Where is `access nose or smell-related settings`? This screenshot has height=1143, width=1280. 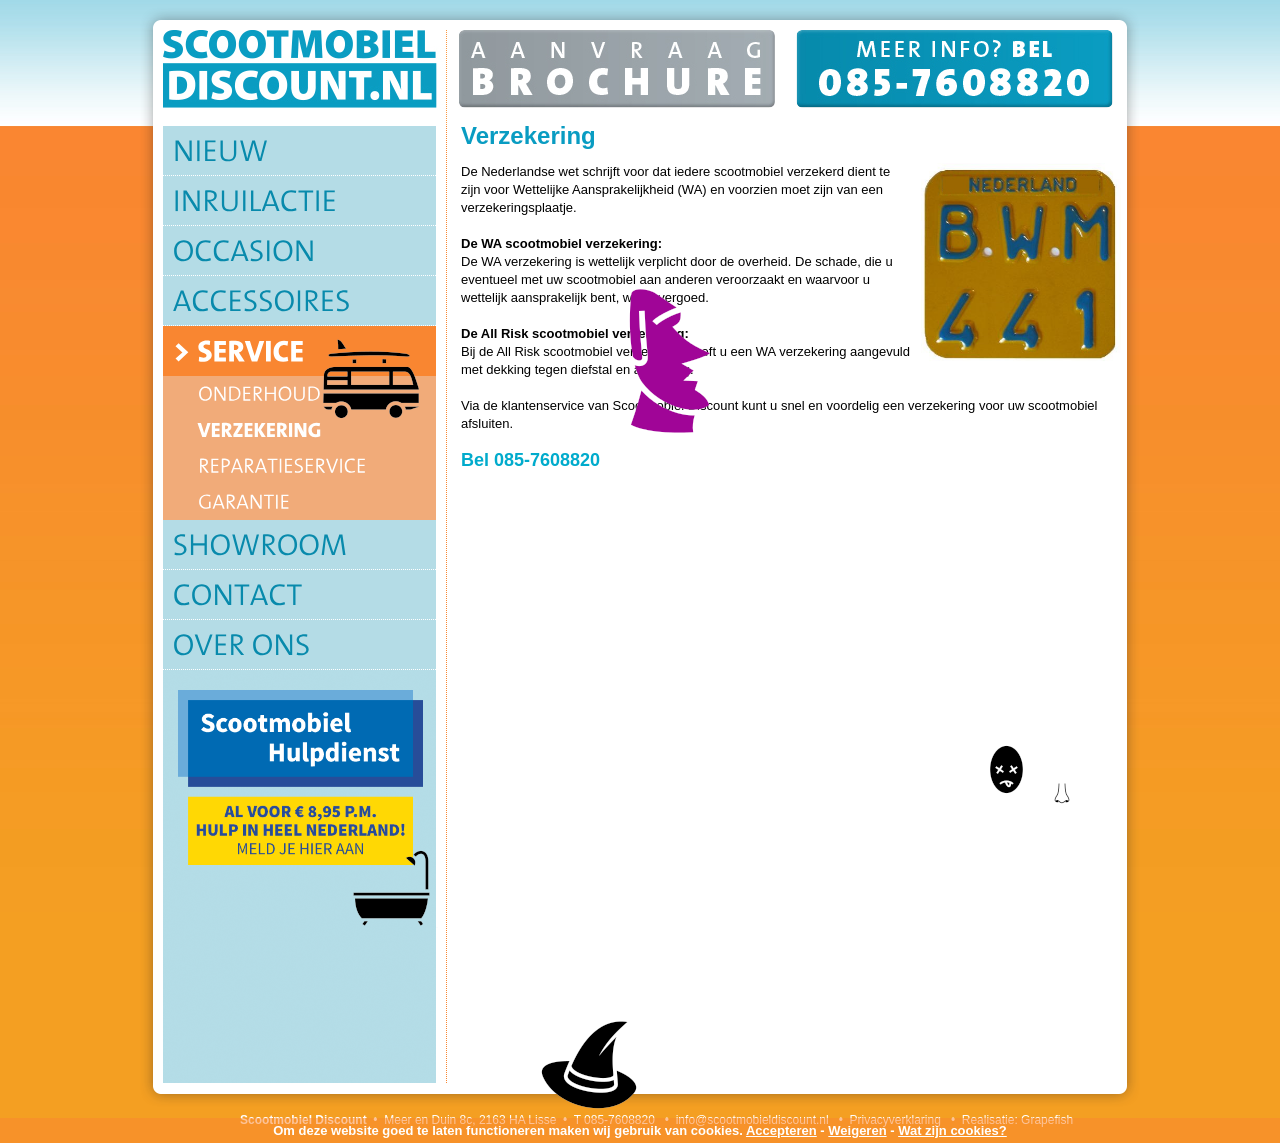 access nose or smell-related settings is located at coordinates (1062, 793).